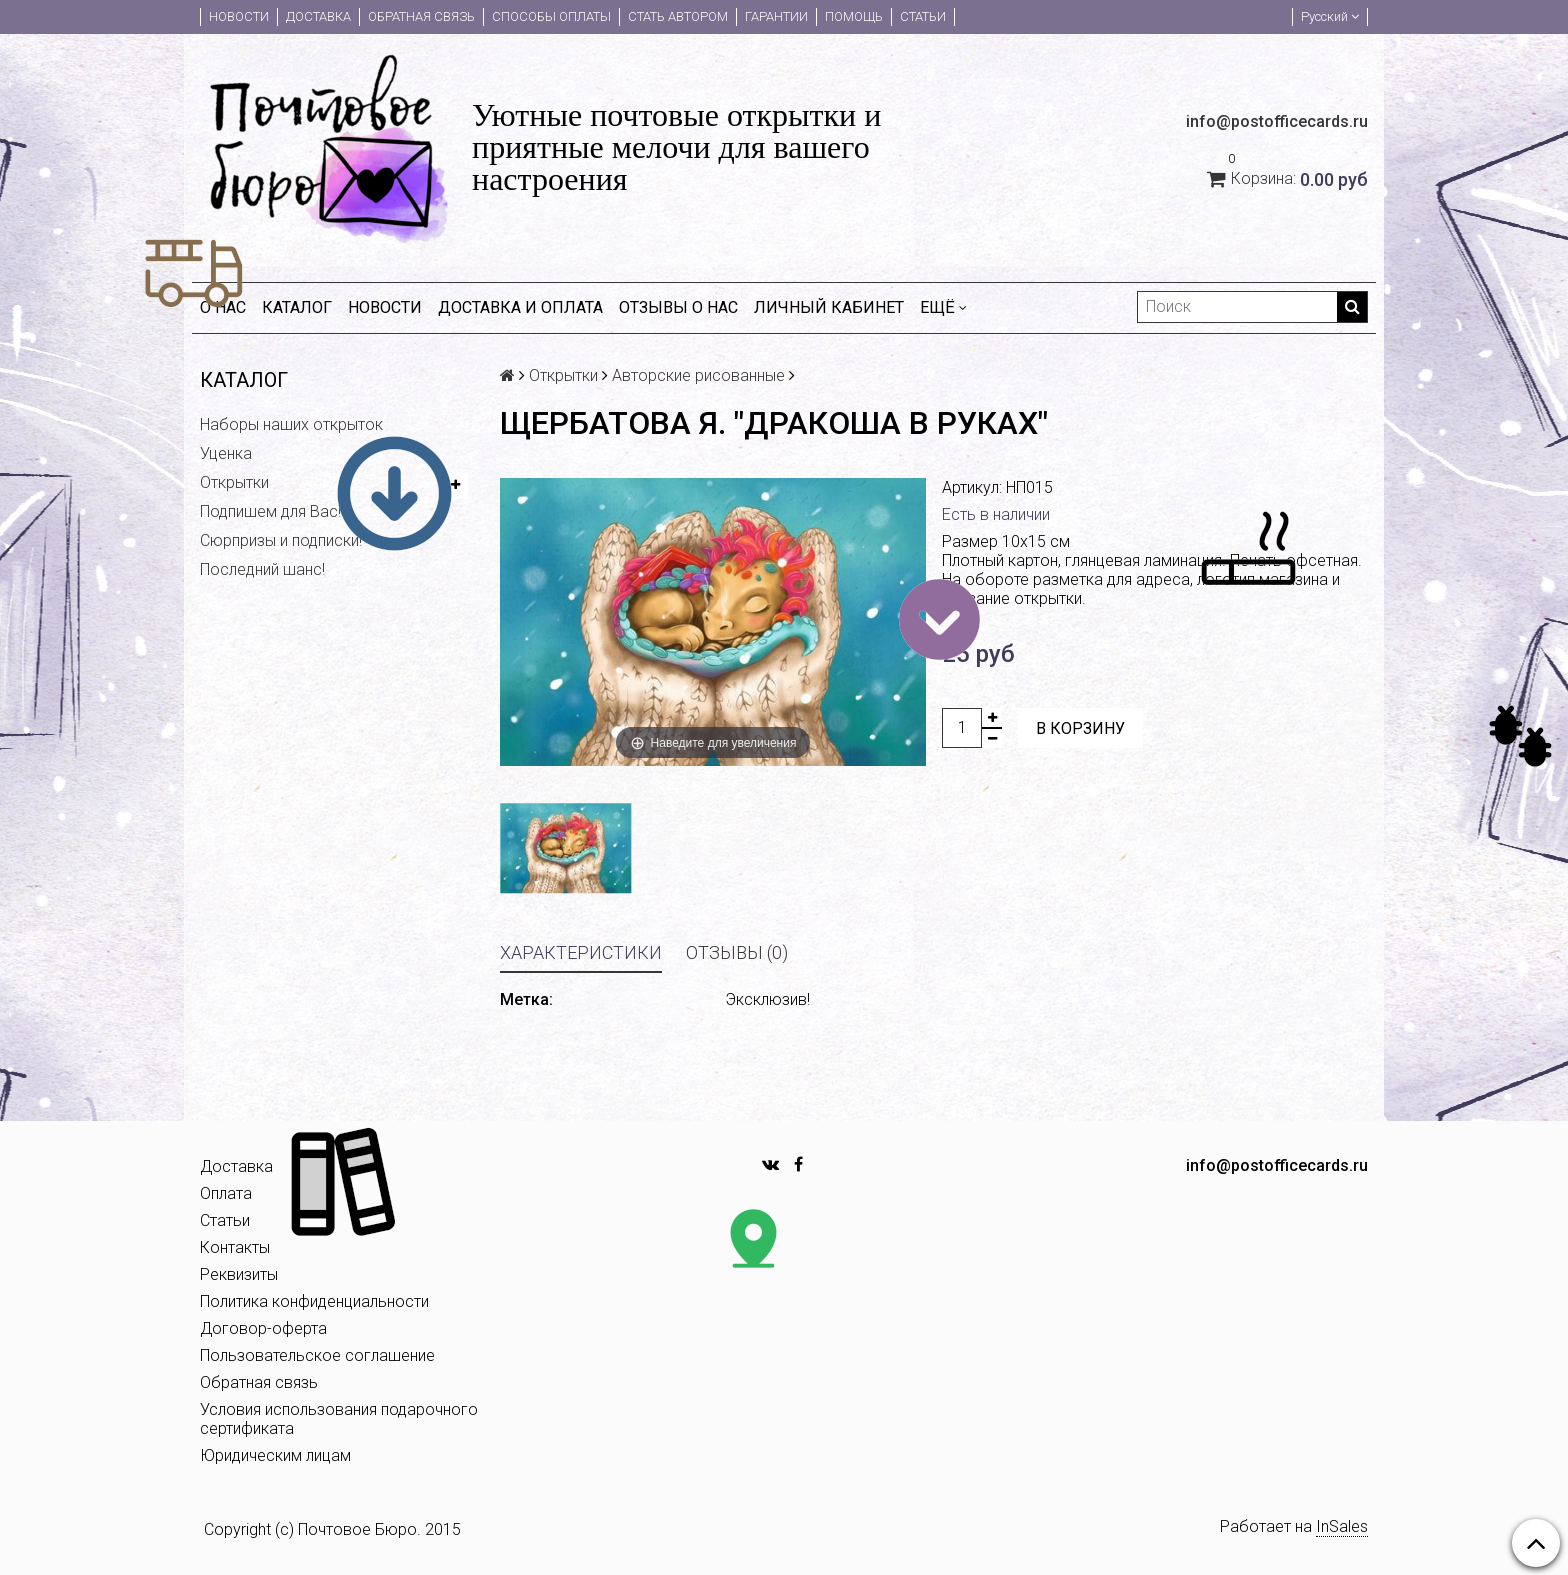 The height and width of the screenshot is (1575, 1568). I want to click on expand to show more content, so click(939, 619).